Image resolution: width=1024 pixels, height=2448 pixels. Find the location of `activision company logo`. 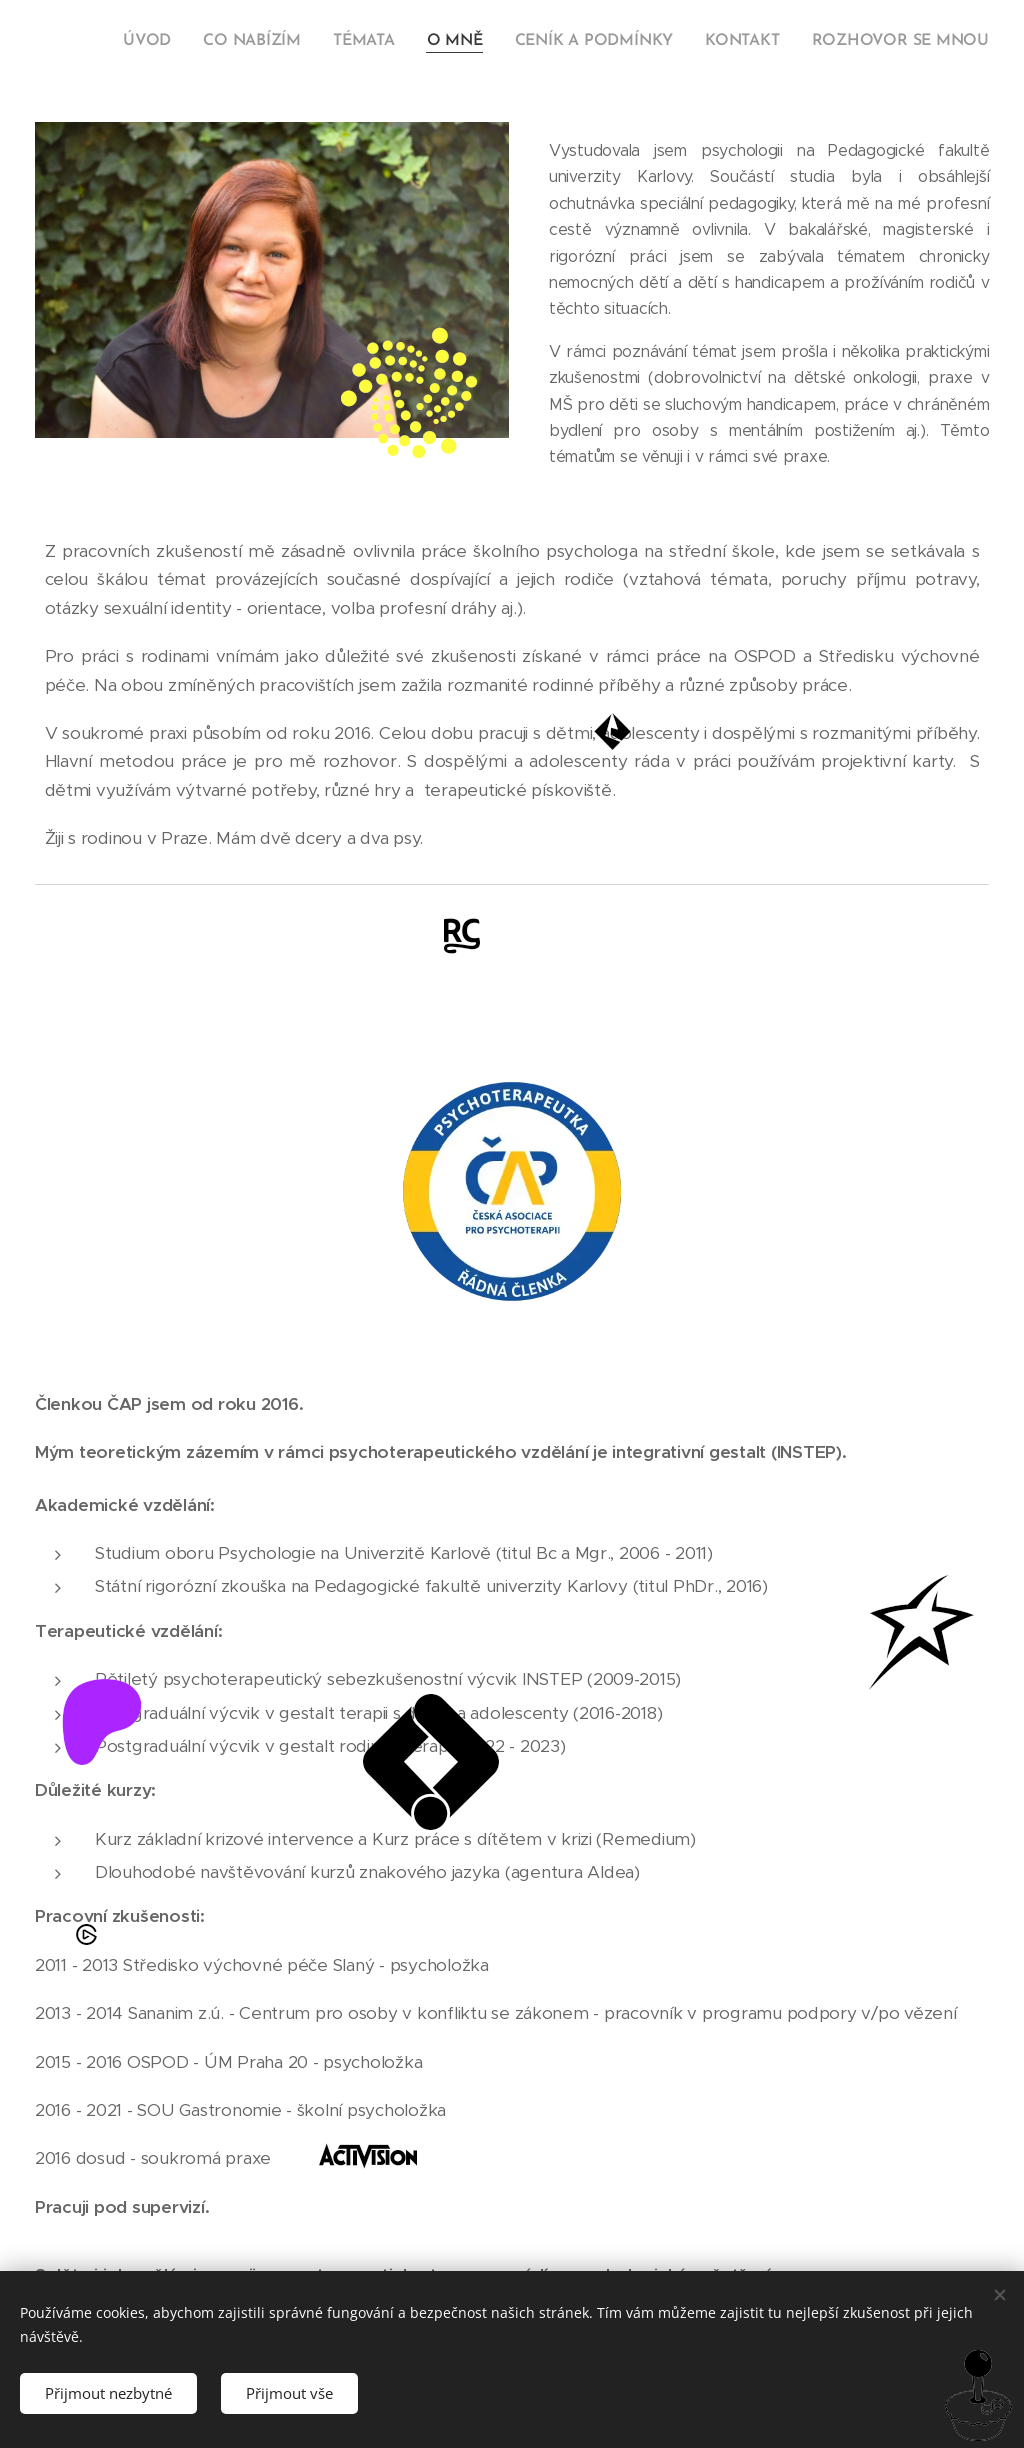

activision company logo is located at coordinates (368, 2156).